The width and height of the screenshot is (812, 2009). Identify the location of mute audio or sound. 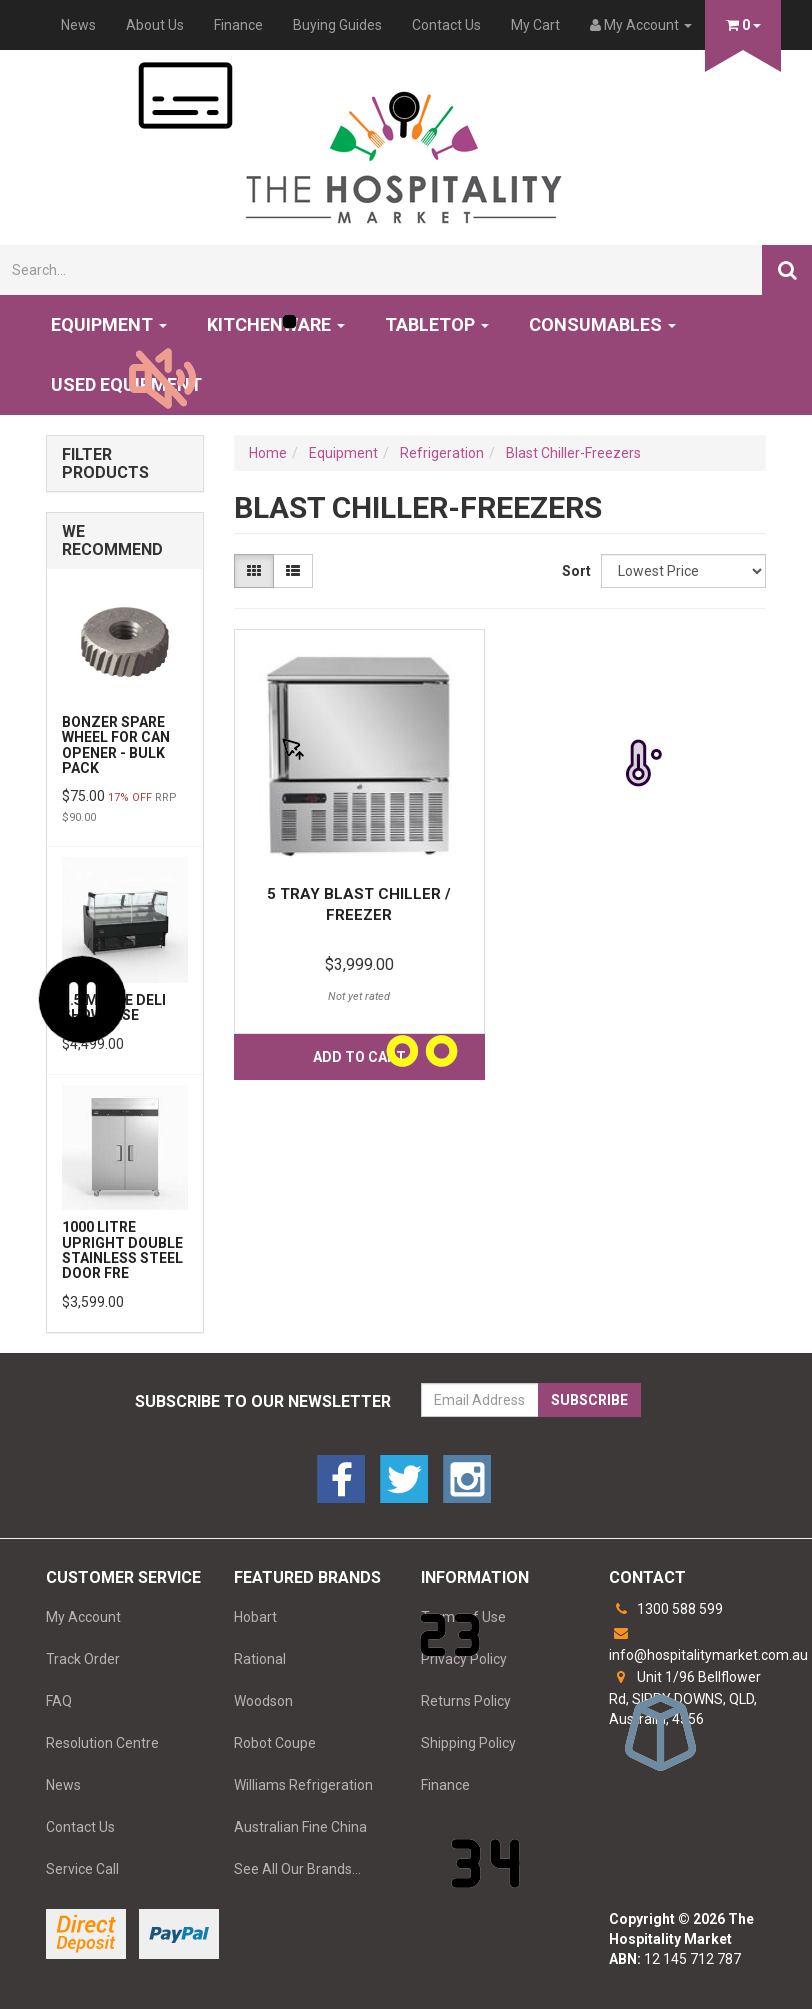
(161, 378).